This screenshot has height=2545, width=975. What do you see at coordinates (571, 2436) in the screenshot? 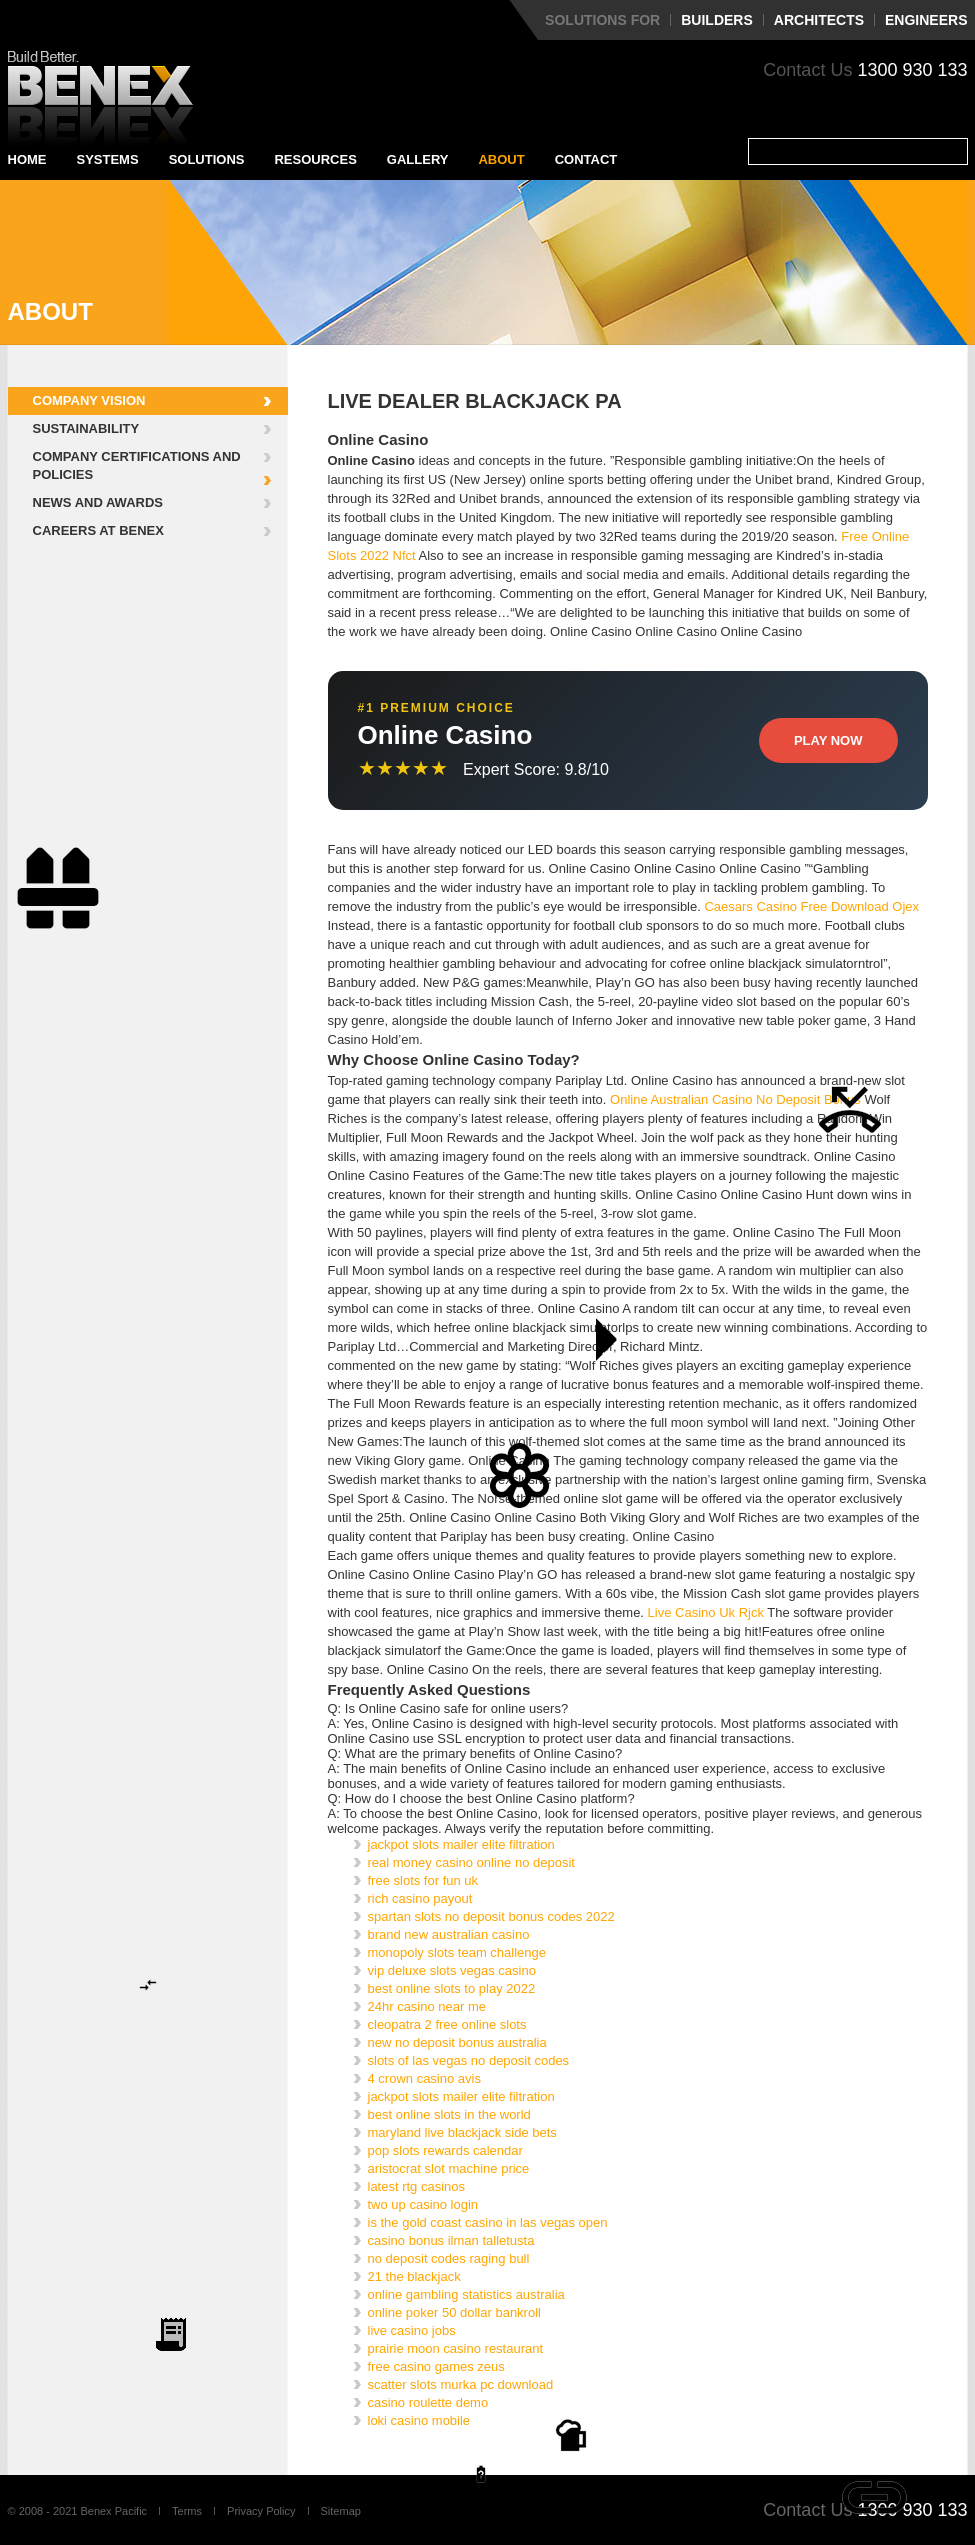
I see `find nearby sports bars or pubs` at bounding box center [571, 2436].